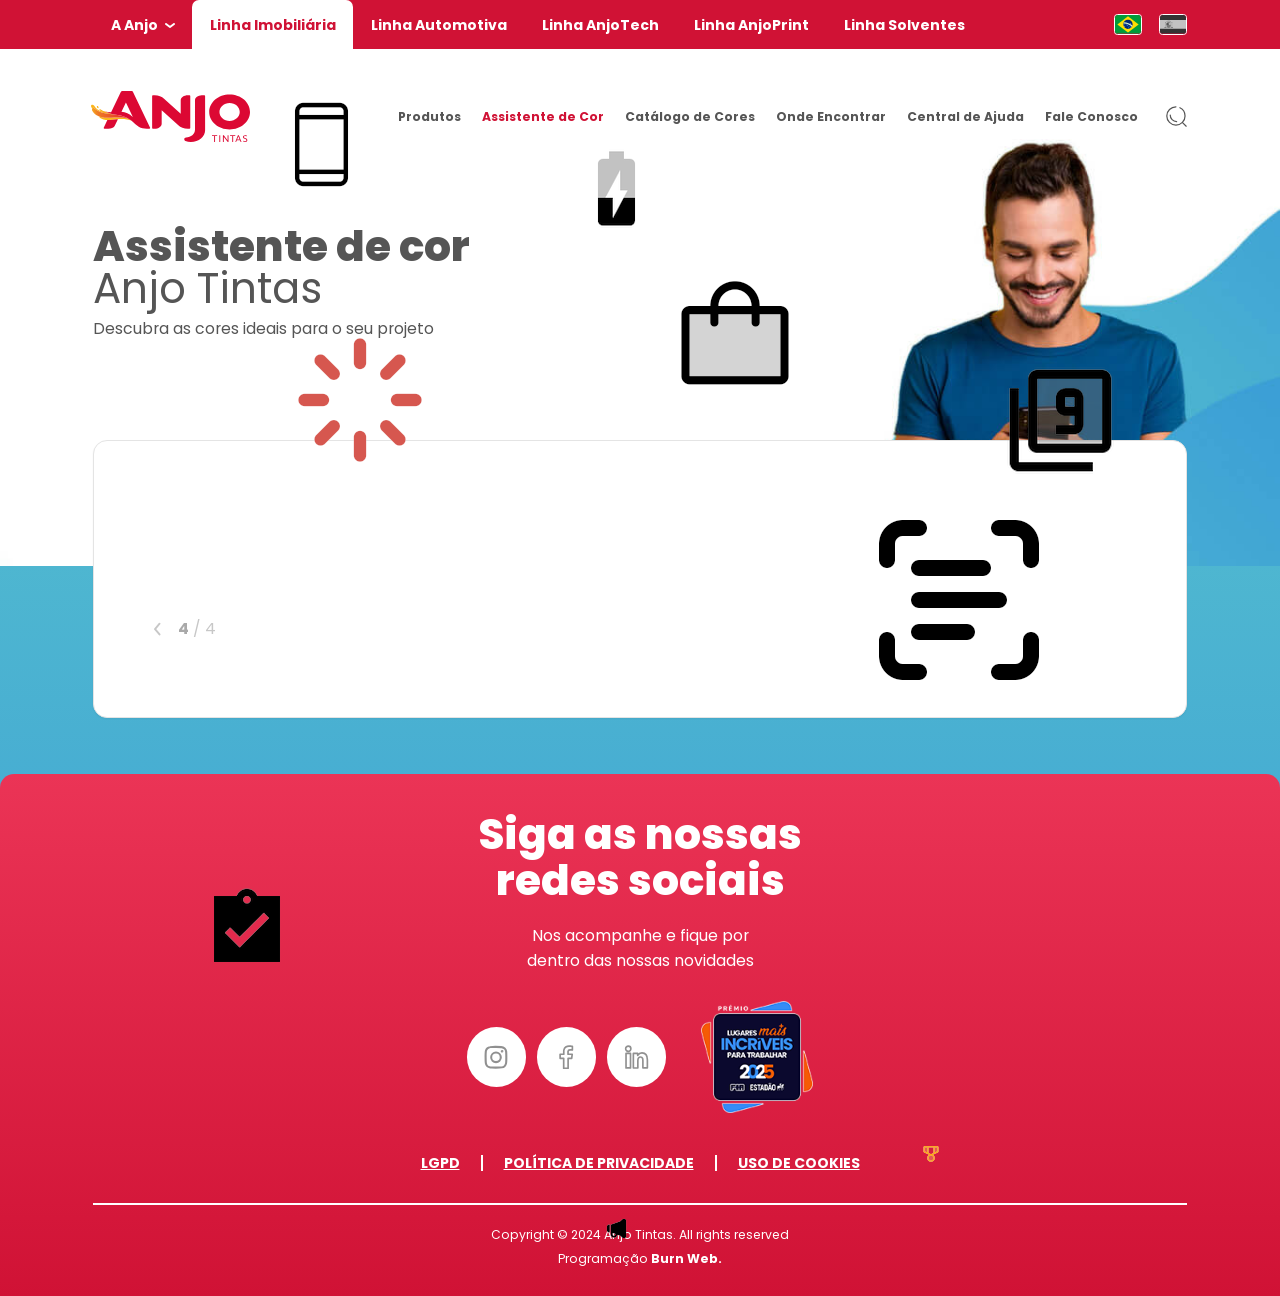 The height and width of the screenshot is (1296, 1280). Describe the element at coordinates (735, 339) in the screenshot. I see `view your shopping bag` at that location.